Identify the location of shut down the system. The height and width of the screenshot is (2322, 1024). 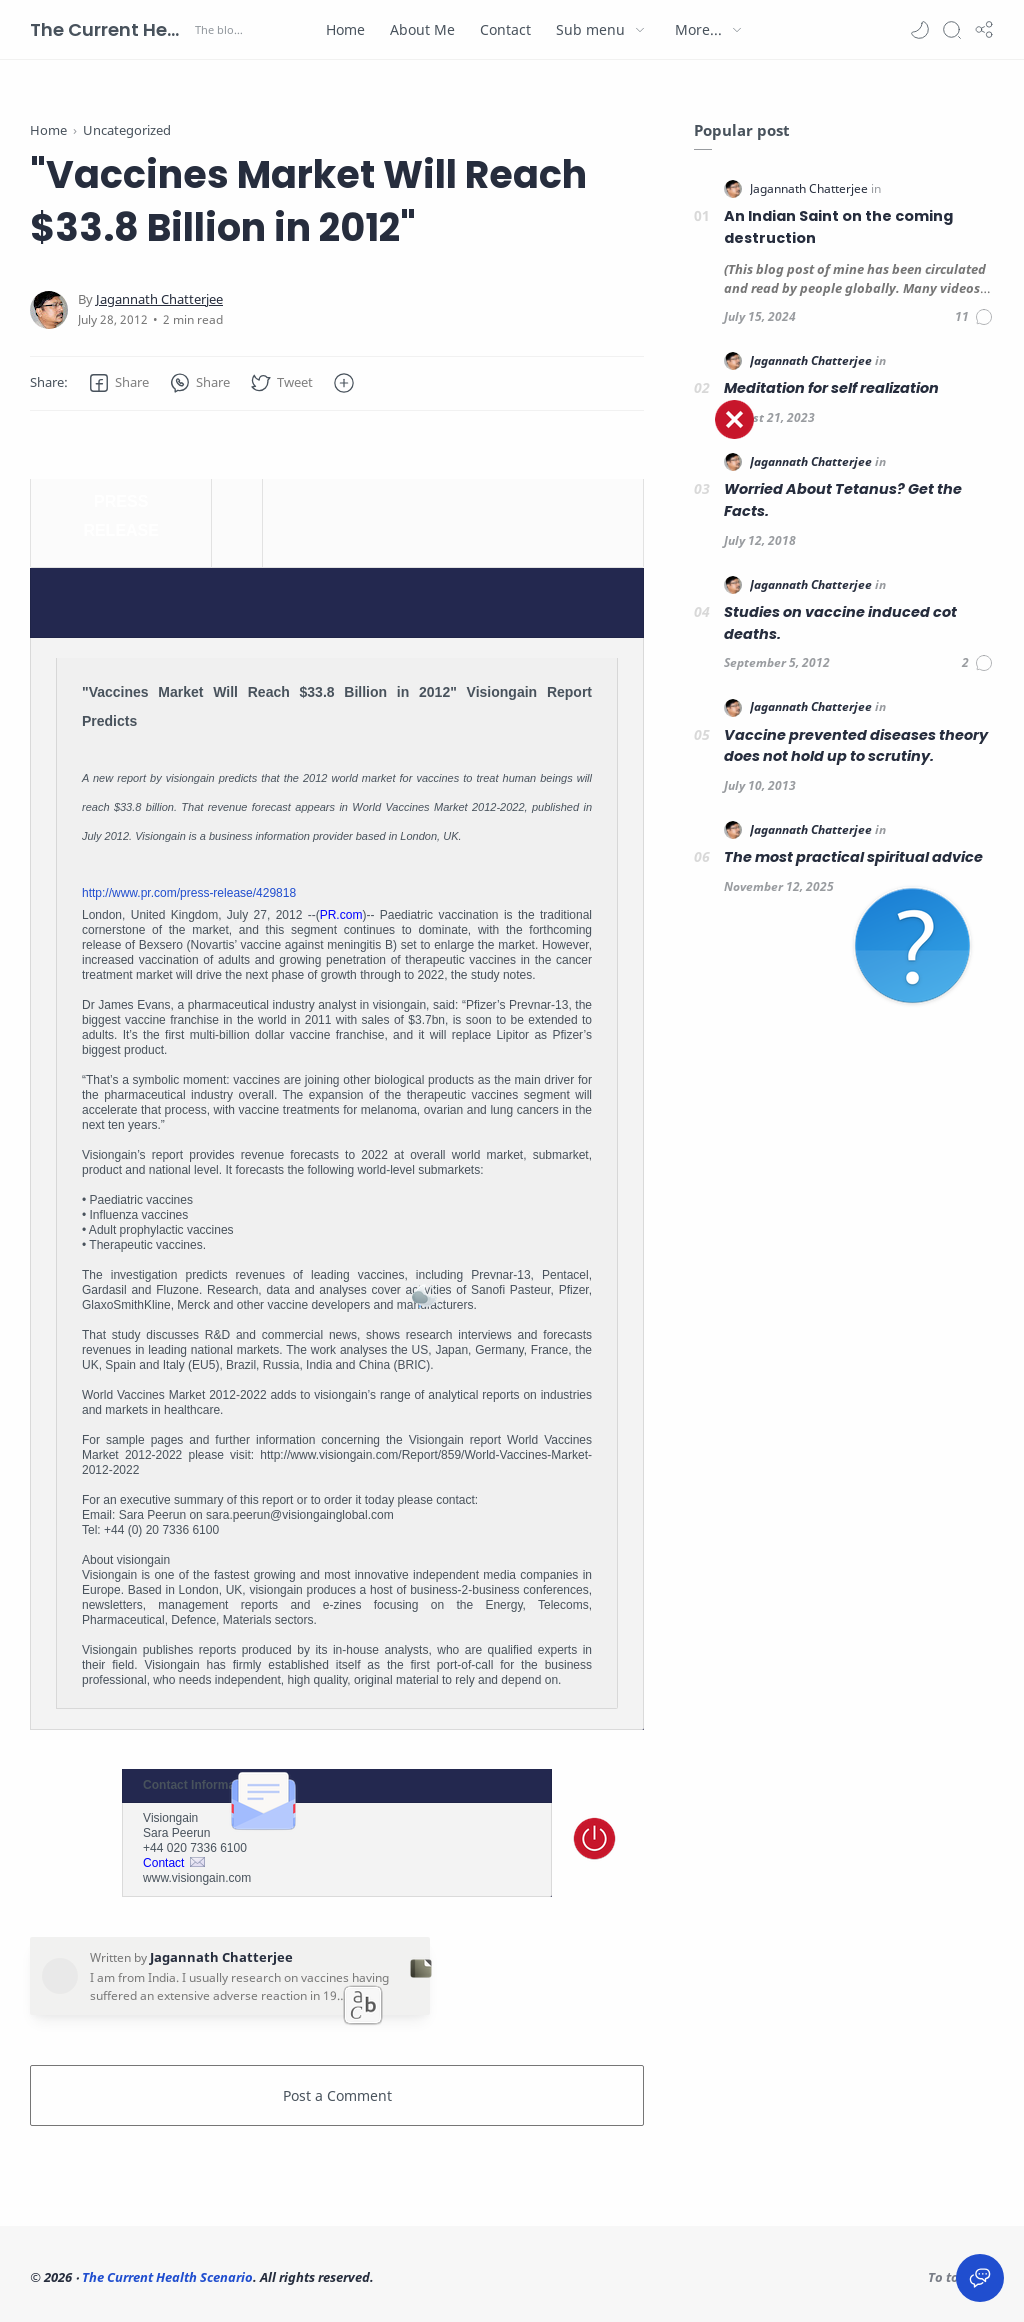
(594, 1838).